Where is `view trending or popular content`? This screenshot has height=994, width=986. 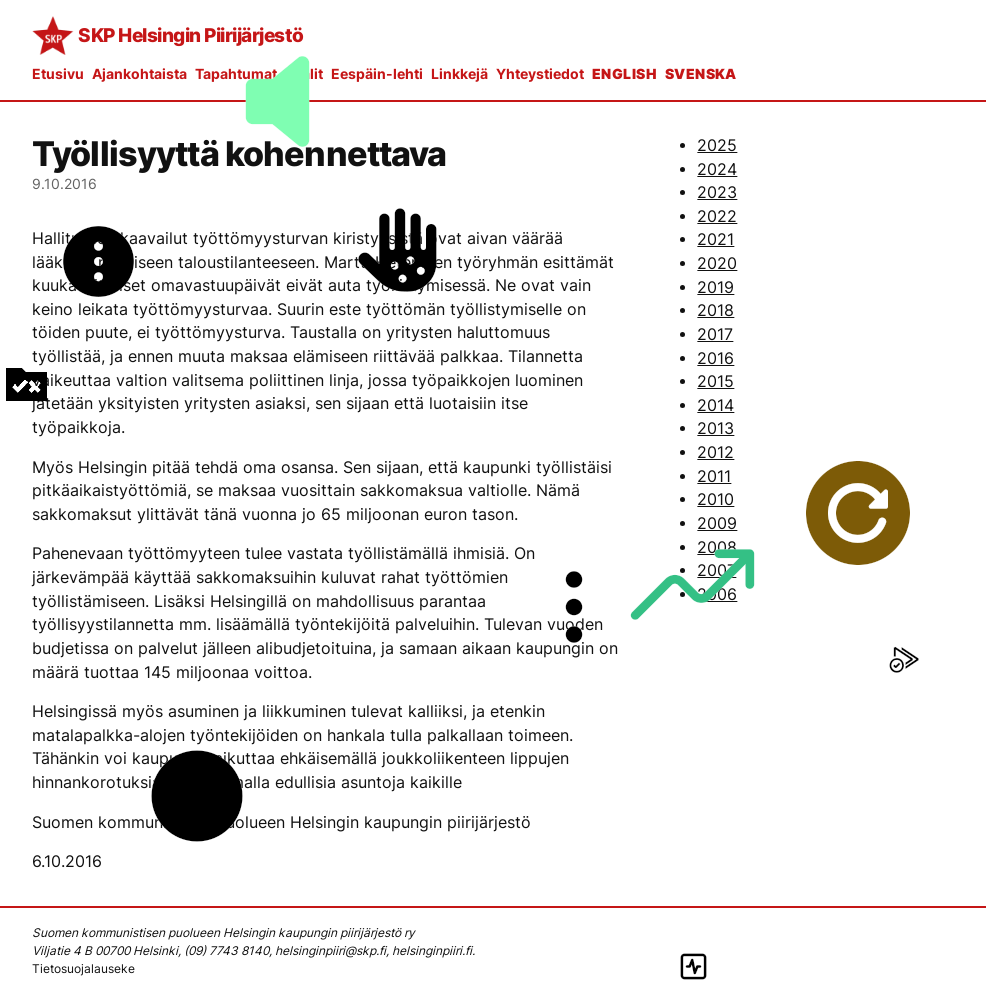
view trending or popular content is located at coordinates (692, 584).